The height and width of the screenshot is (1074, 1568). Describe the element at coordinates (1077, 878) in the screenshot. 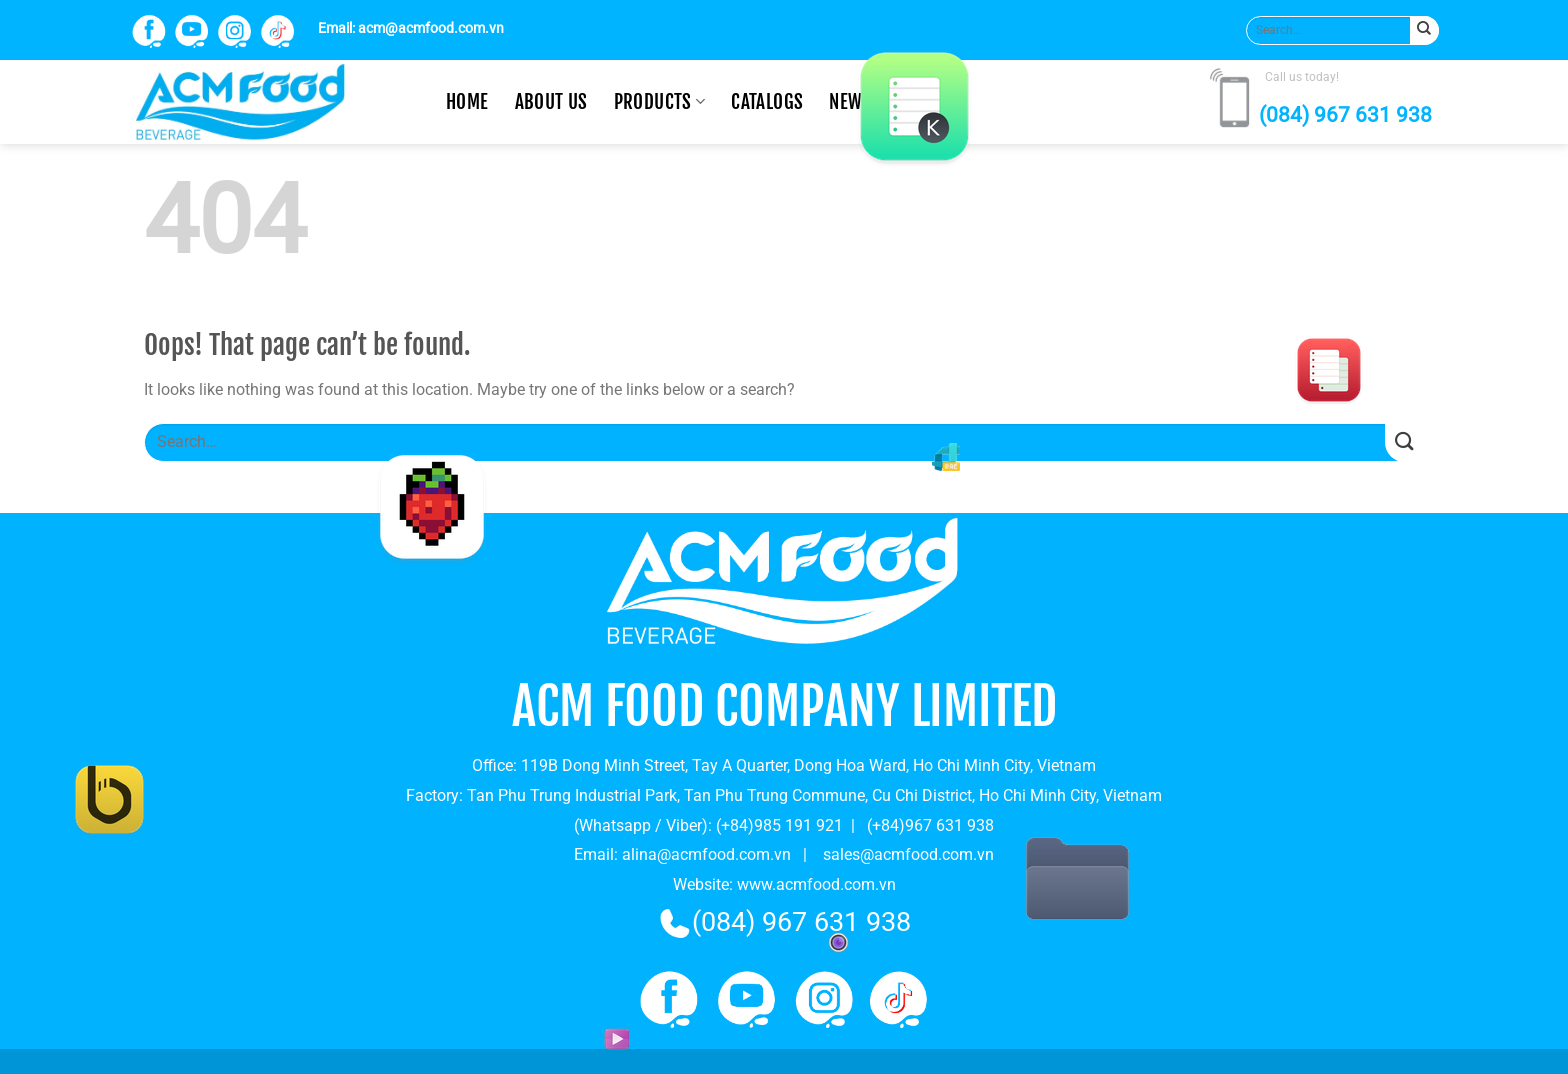

I see `open folder containing files or documents` at that location.